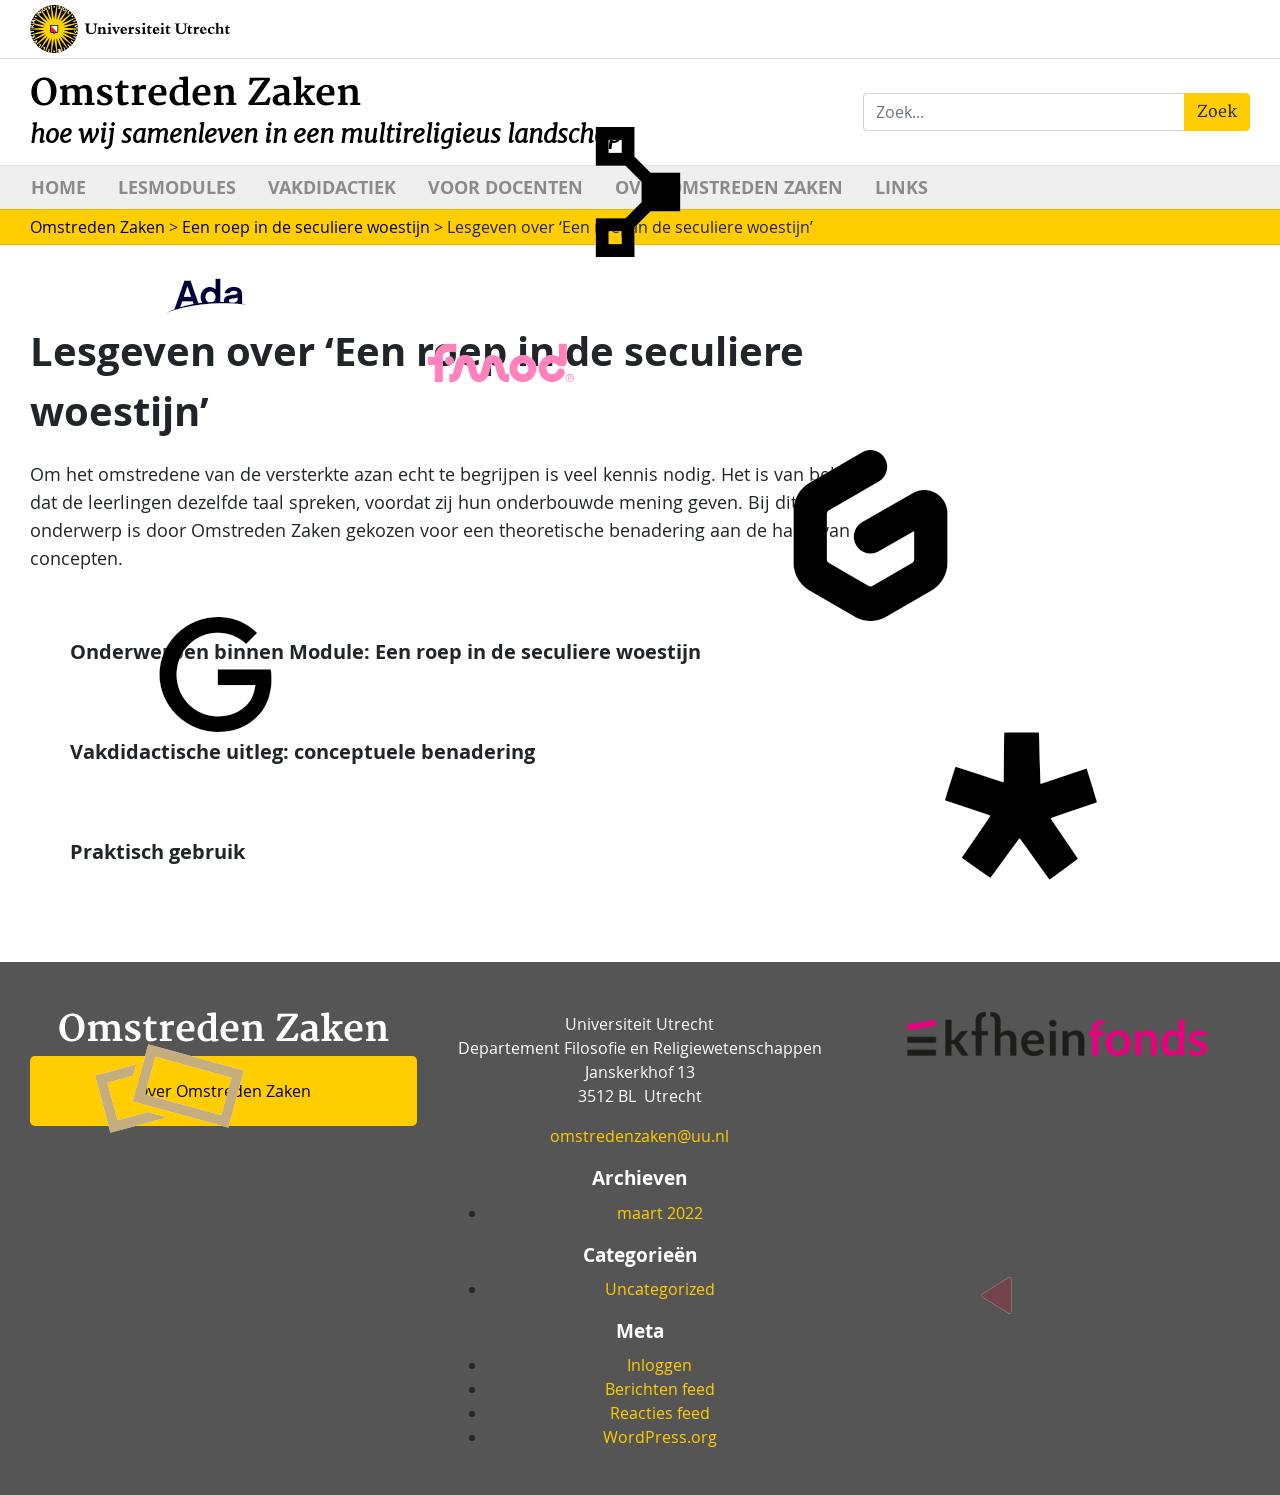 This screenshot has height=1495, width=1280. What do you see at coordinates (638, 192) in the screenshot?
I see `puppet configuration management tool logo` at bounding box center [638, 192].